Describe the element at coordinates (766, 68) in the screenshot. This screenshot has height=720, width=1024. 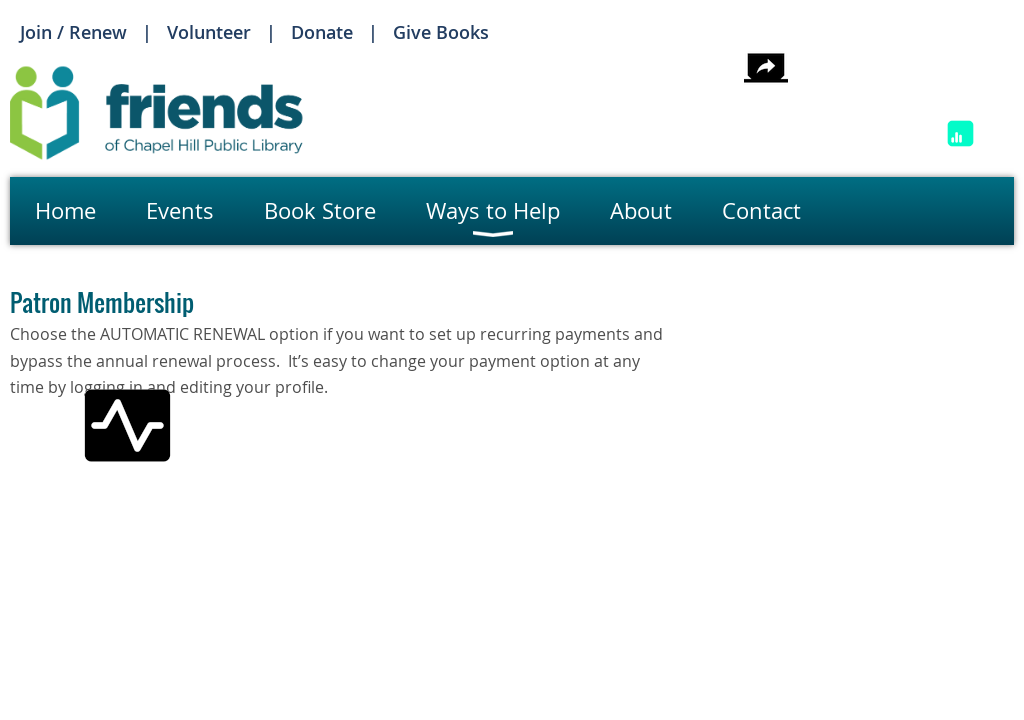
I see `start sharing your screen` at that location.